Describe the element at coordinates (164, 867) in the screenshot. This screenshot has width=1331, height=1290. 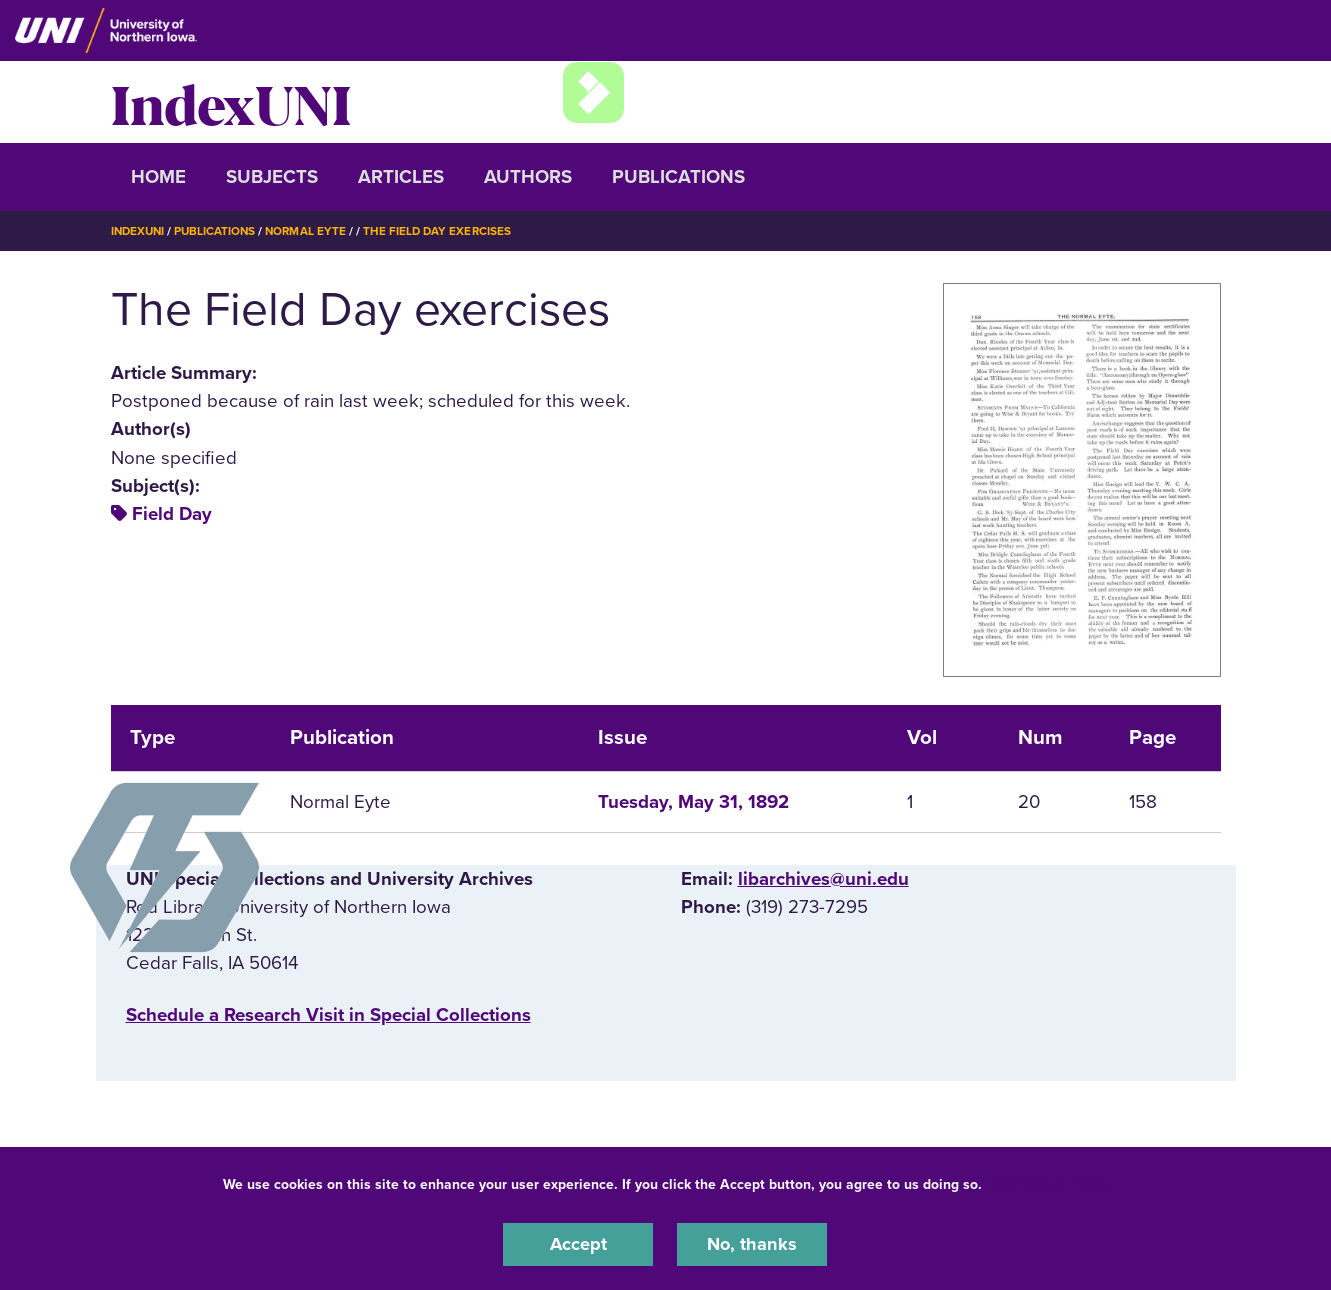
I see `visit the thunderstore mod repository` at that location.